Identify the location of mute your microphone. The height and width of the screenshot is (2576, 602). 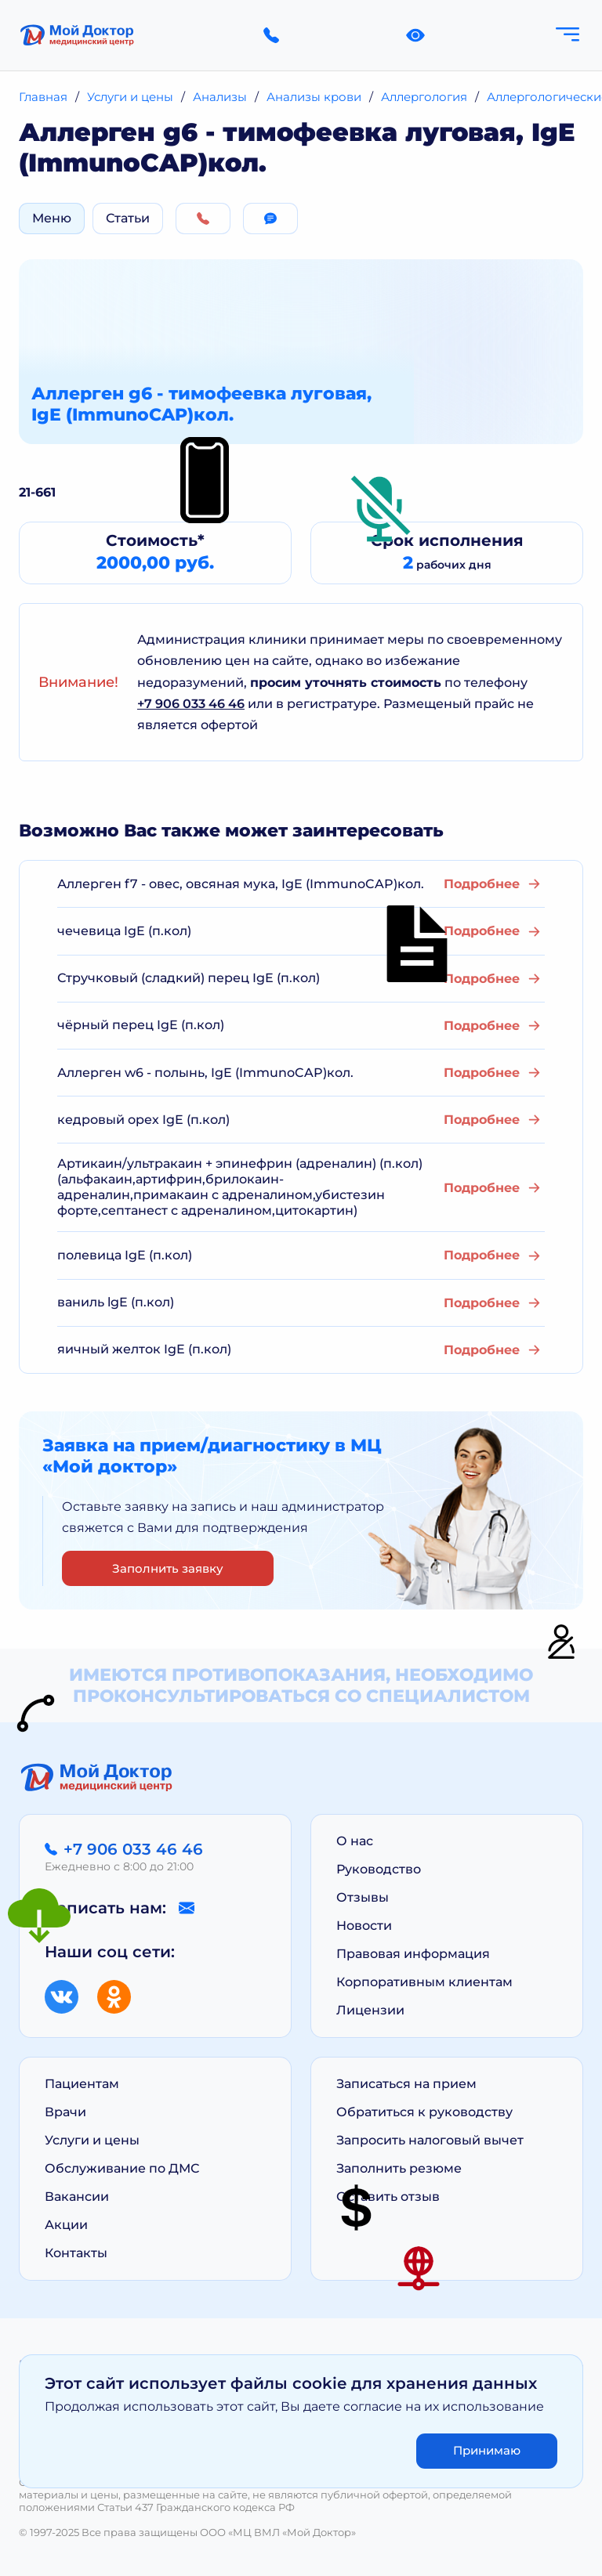
(379, 509).